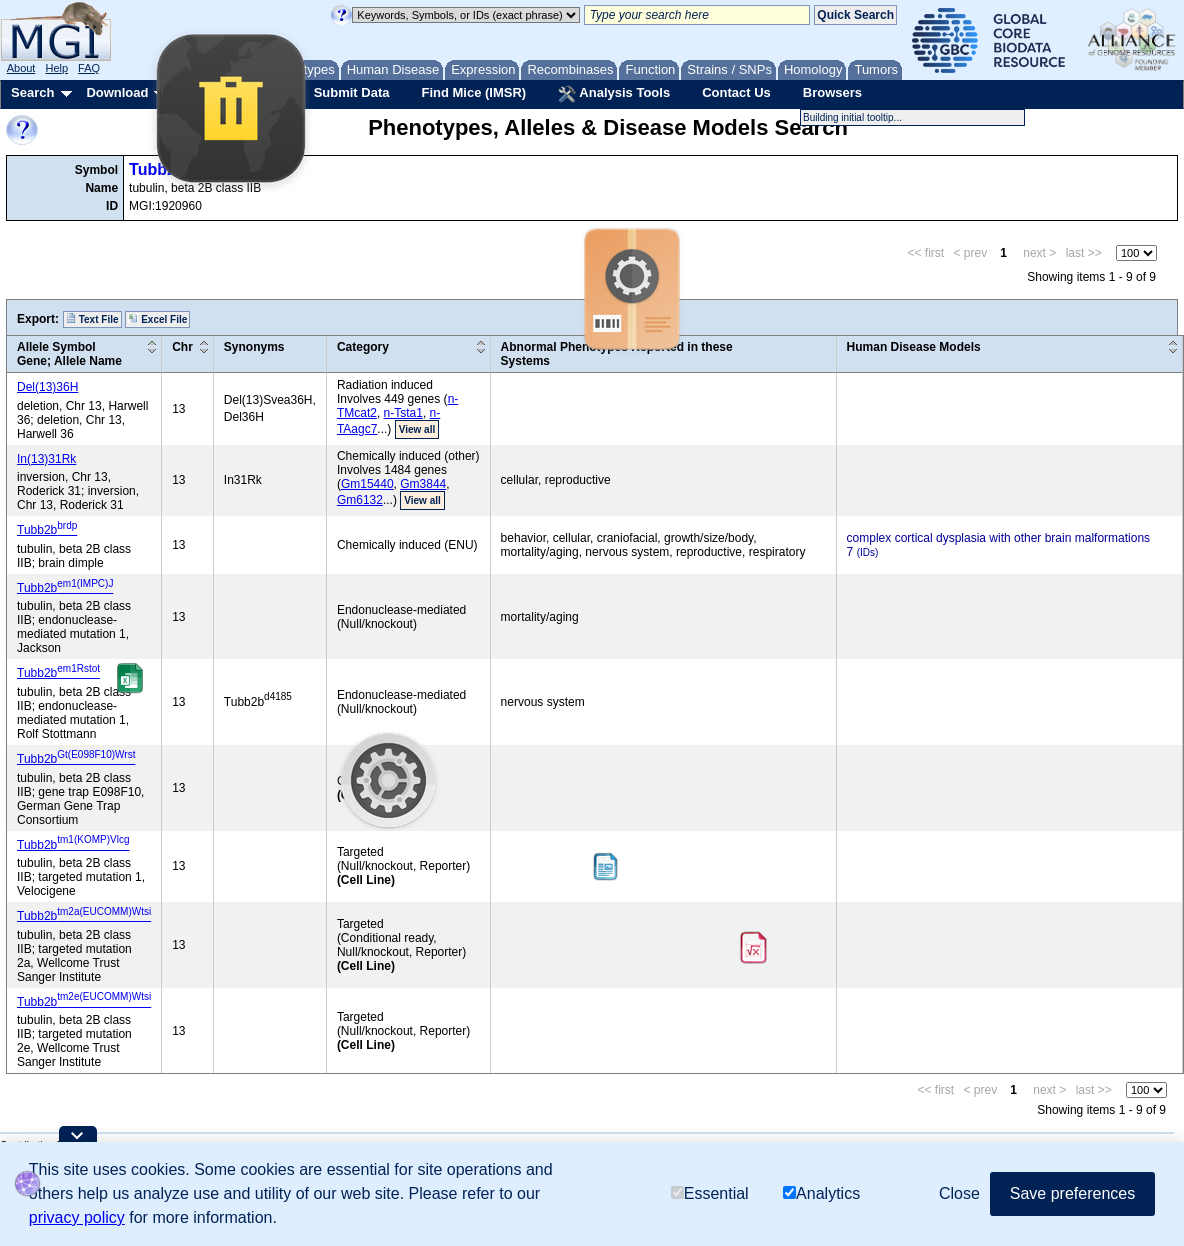  What do you see at coordinates (130, 678) in the screenshot?
I see `indicates a microsoft excel spreadsheet file` at bounding box center [130, 678].